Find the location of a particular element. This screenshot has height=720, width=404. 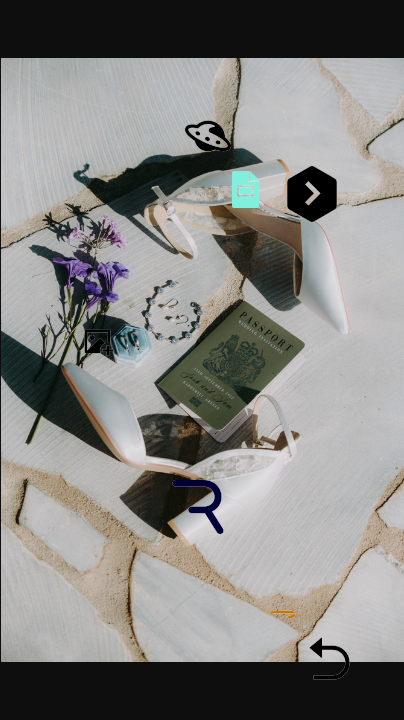

british airways app or website is located at coordinates (280, 614).